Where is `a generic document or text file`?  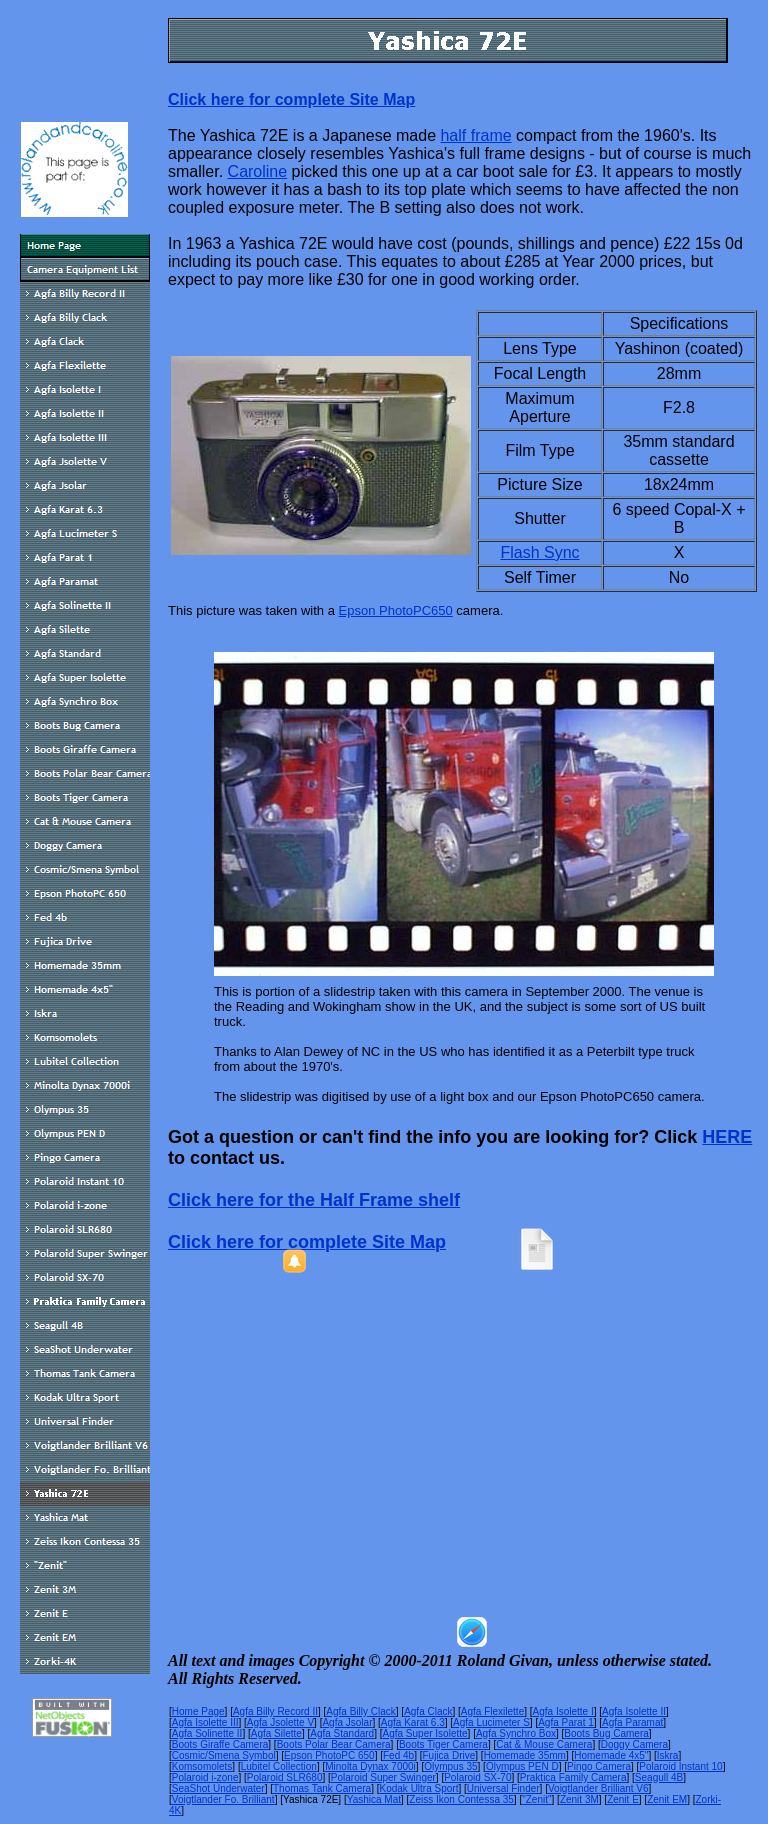
a generic document or text file is located at coordinates (537, 1250).